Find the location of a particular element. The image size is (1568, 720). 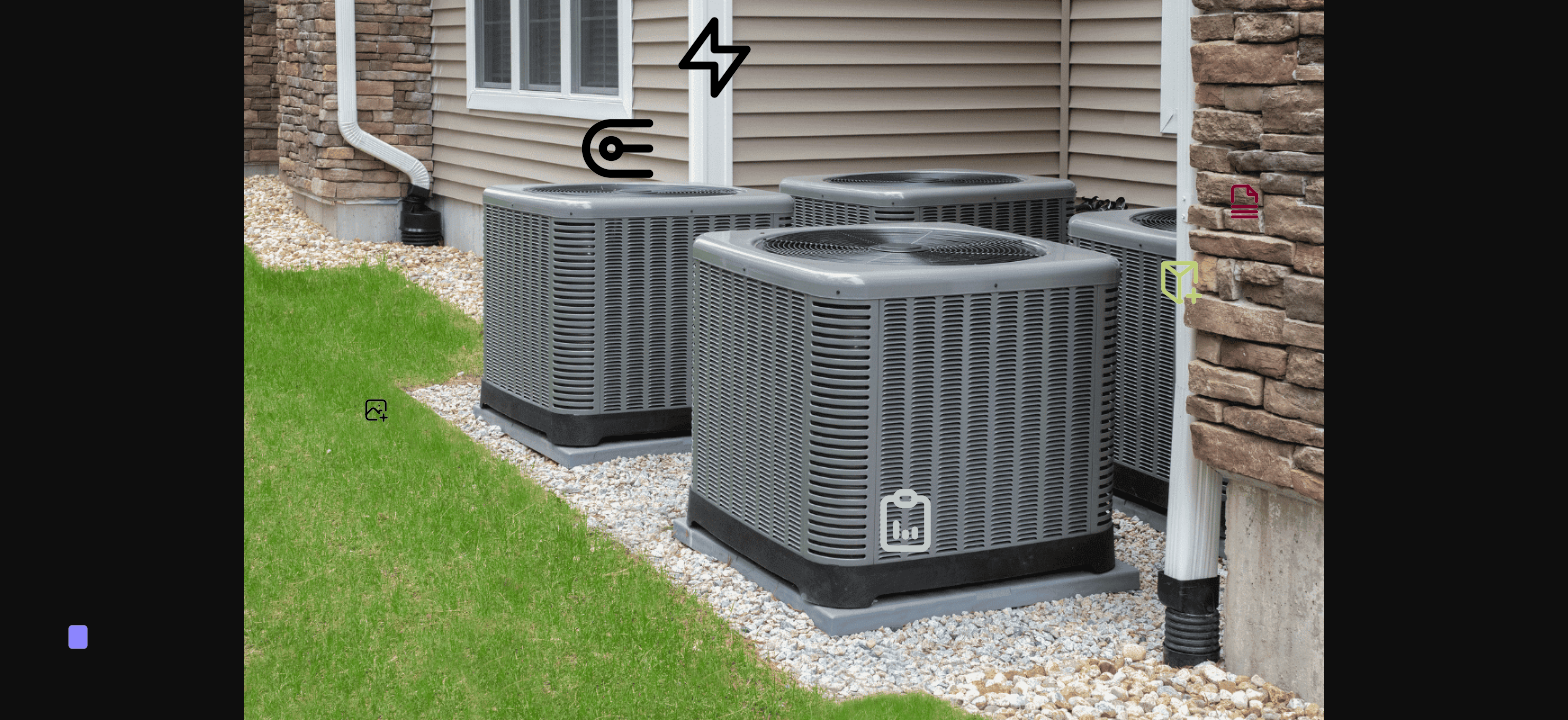

add a new 3D object or prism shape is located at coordinates (1179, 281).